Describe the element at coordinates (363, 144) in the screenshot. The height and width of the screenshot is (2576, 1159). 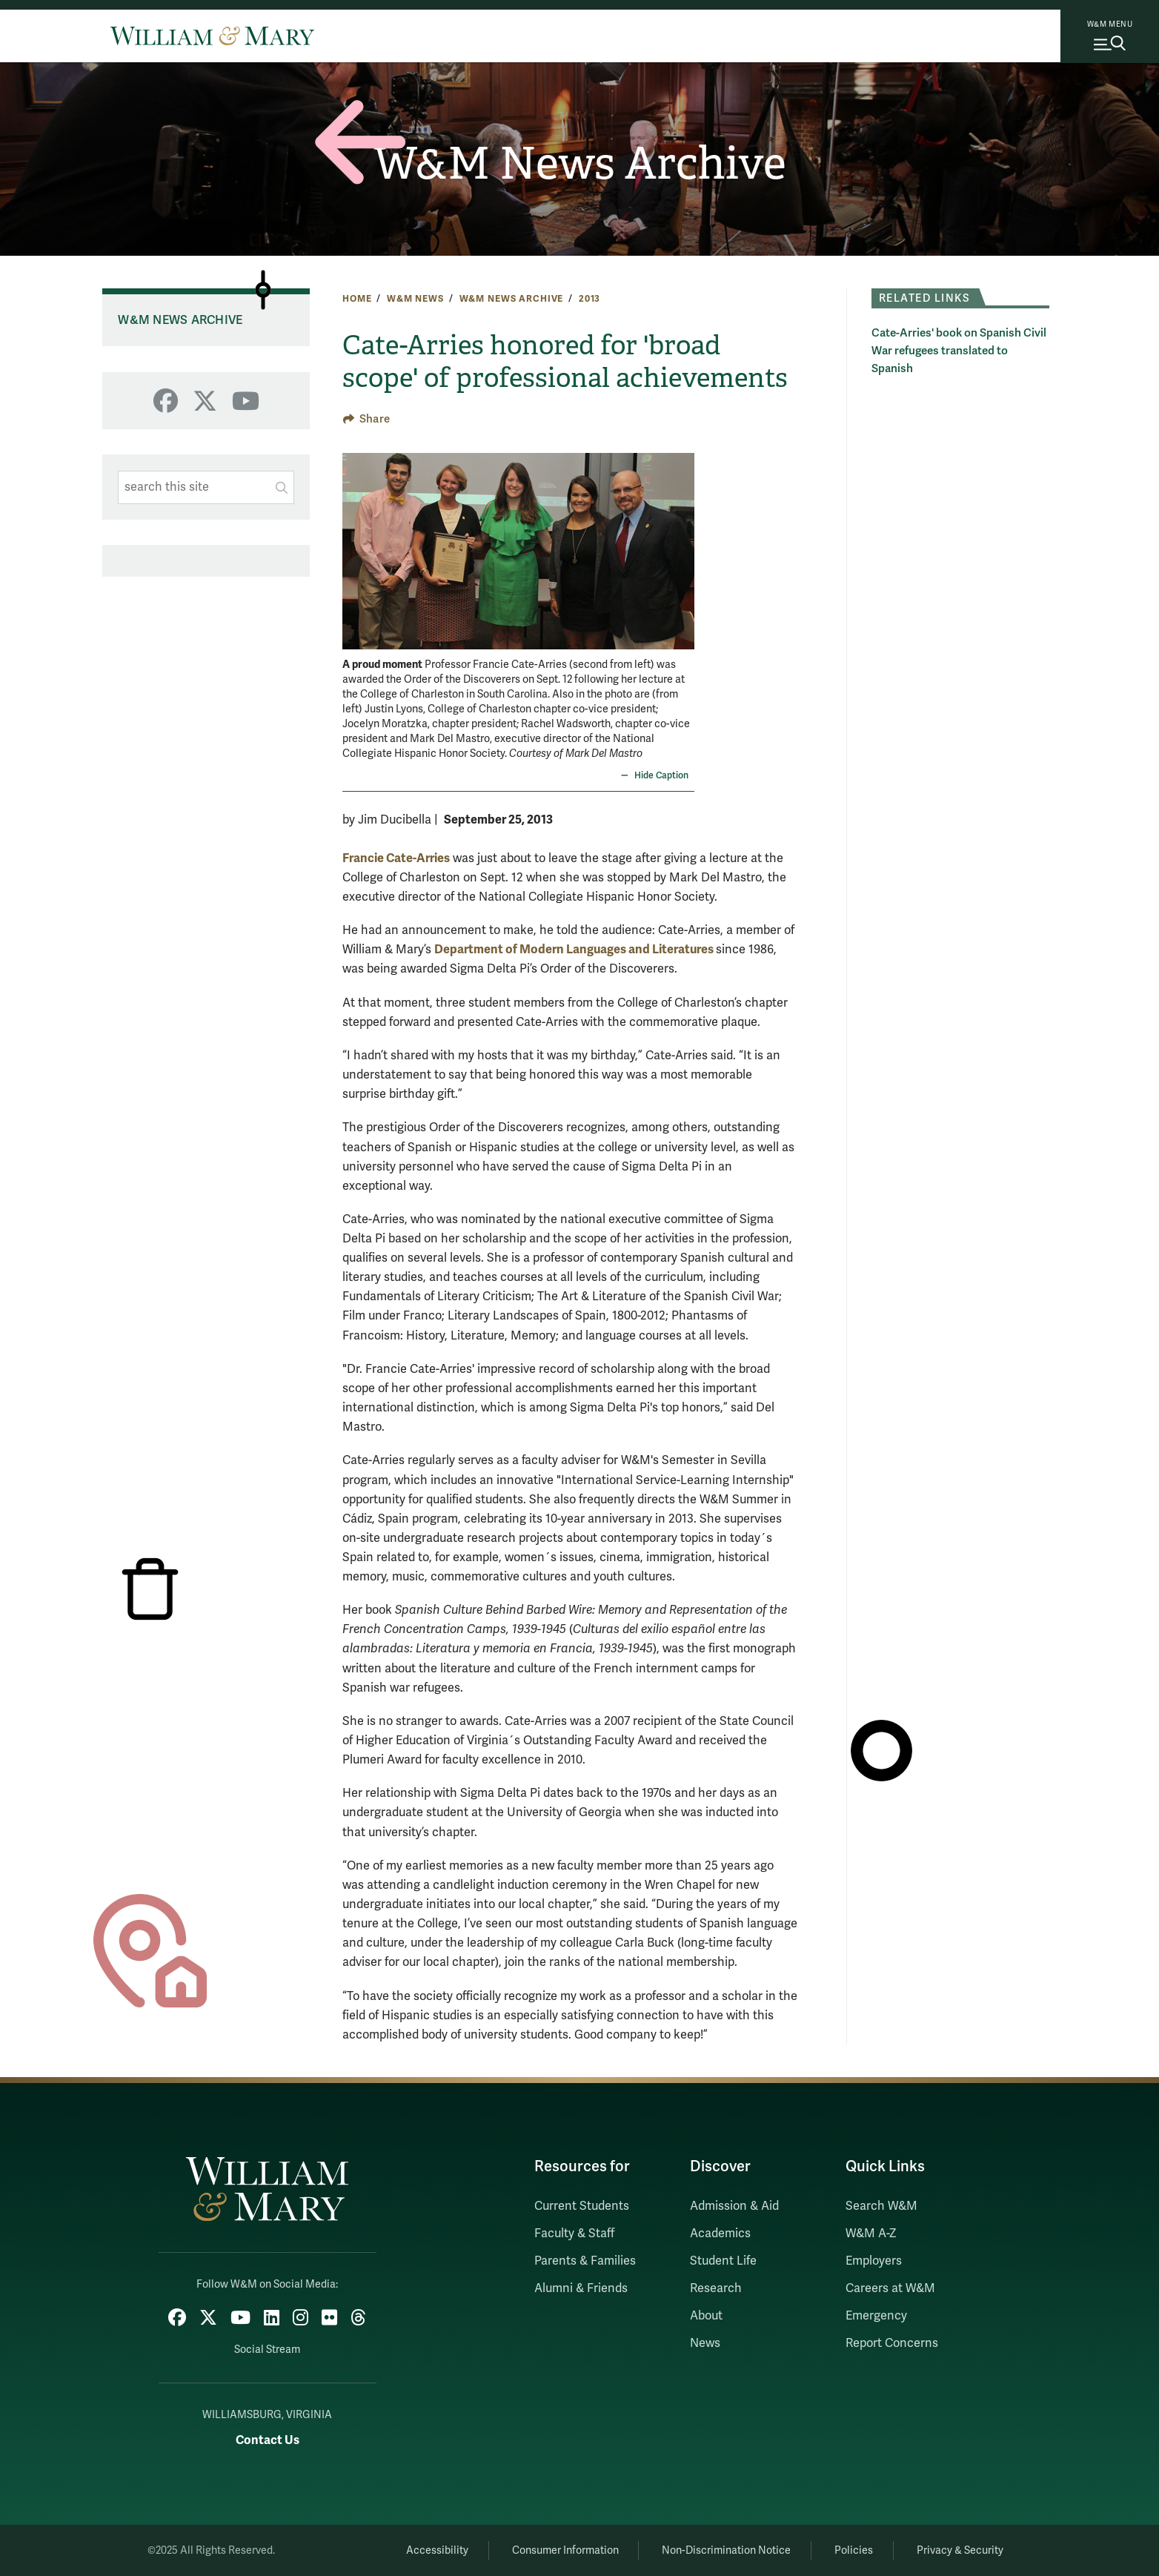
I see `go back to the previous page` at that location.